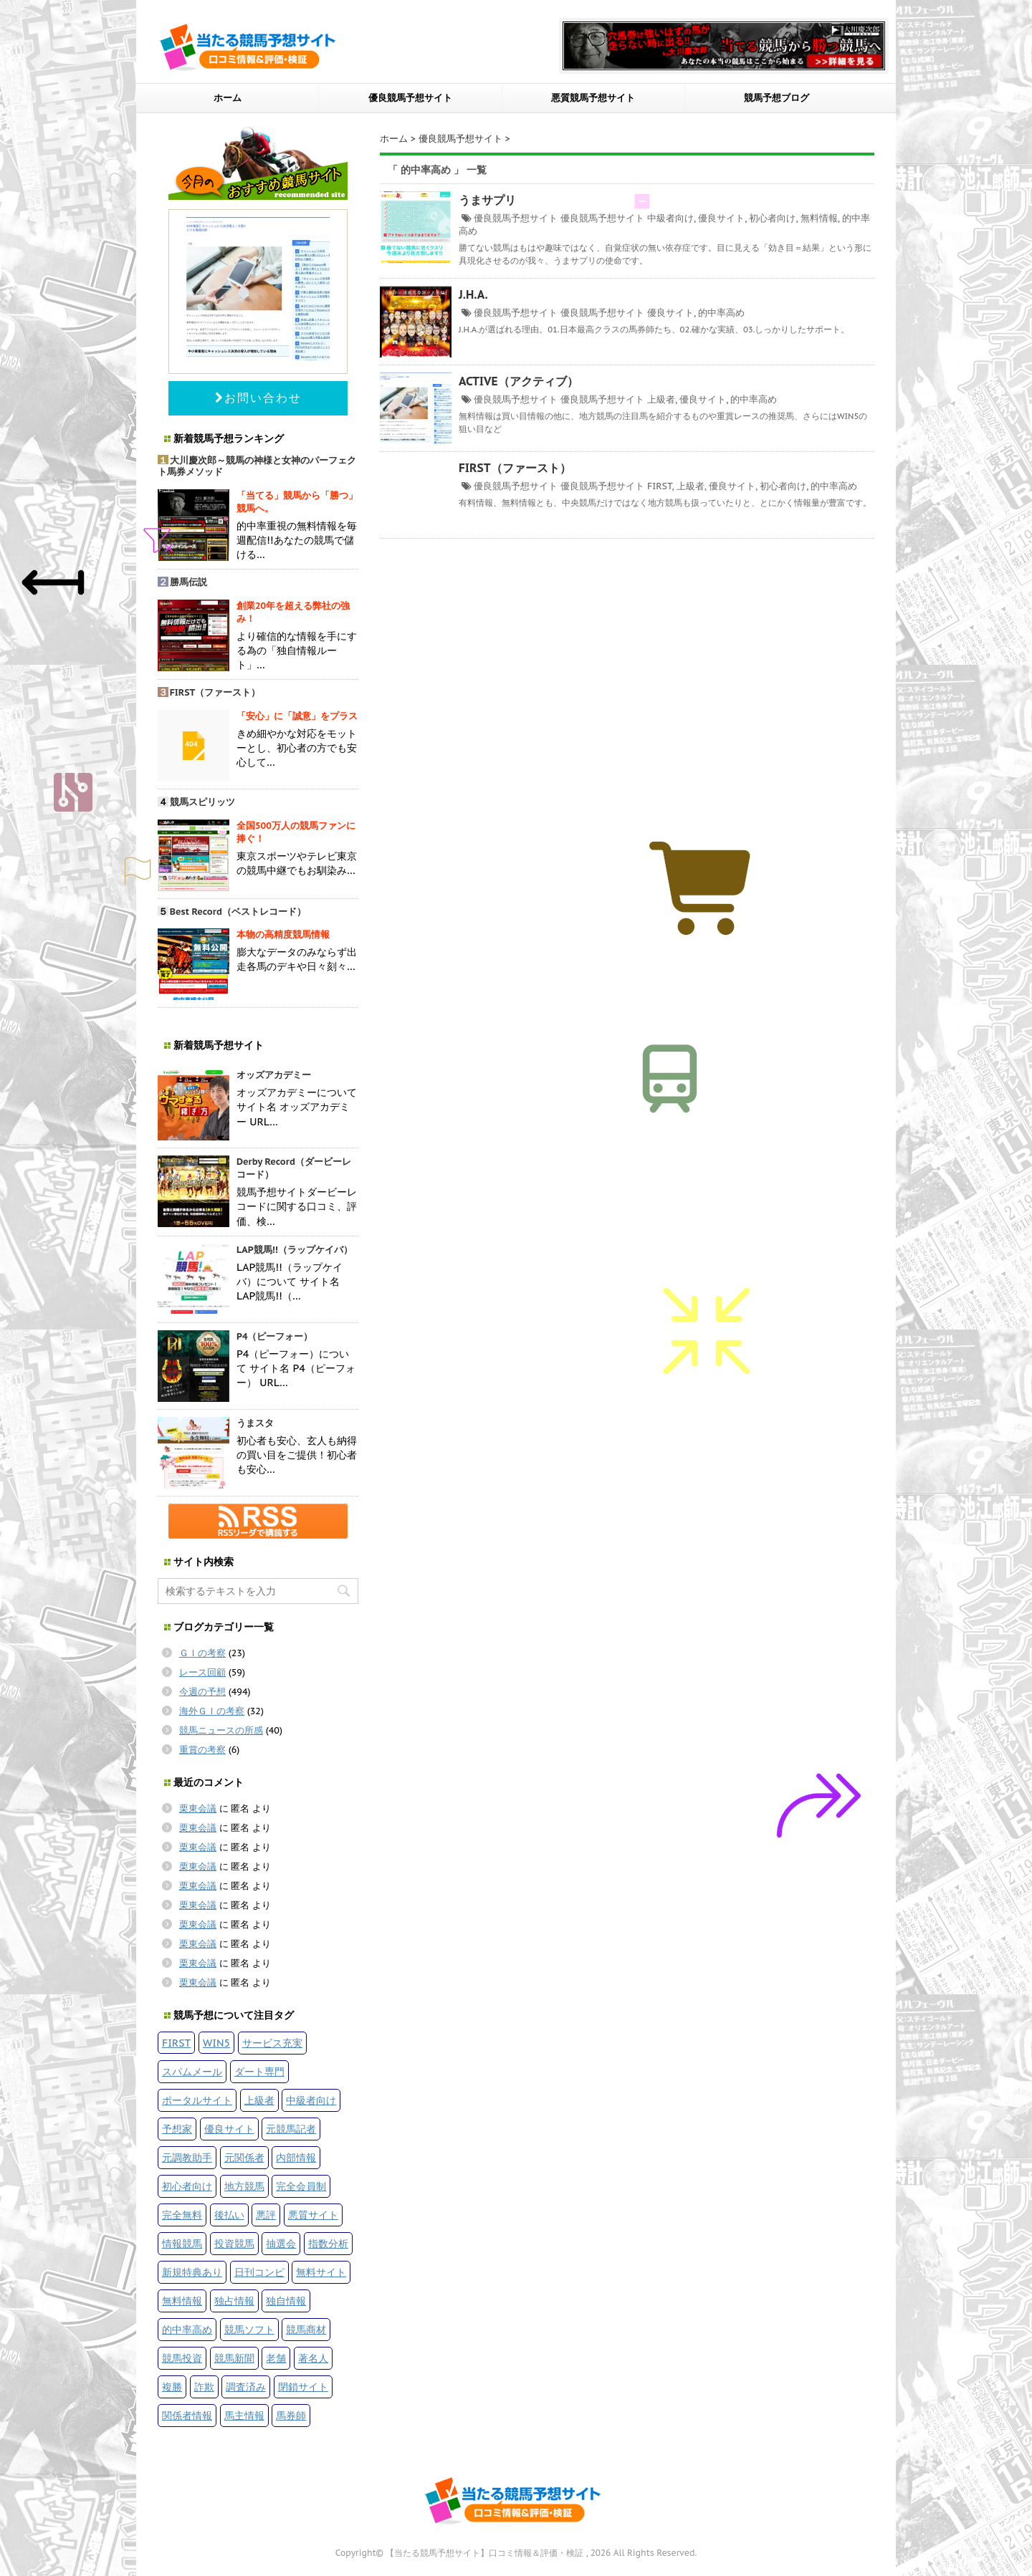 The image size is (1032, 2576). Describe the element at coordinates (642, 201) in the screenshot. I see `collapse or minimize a section` at that location.